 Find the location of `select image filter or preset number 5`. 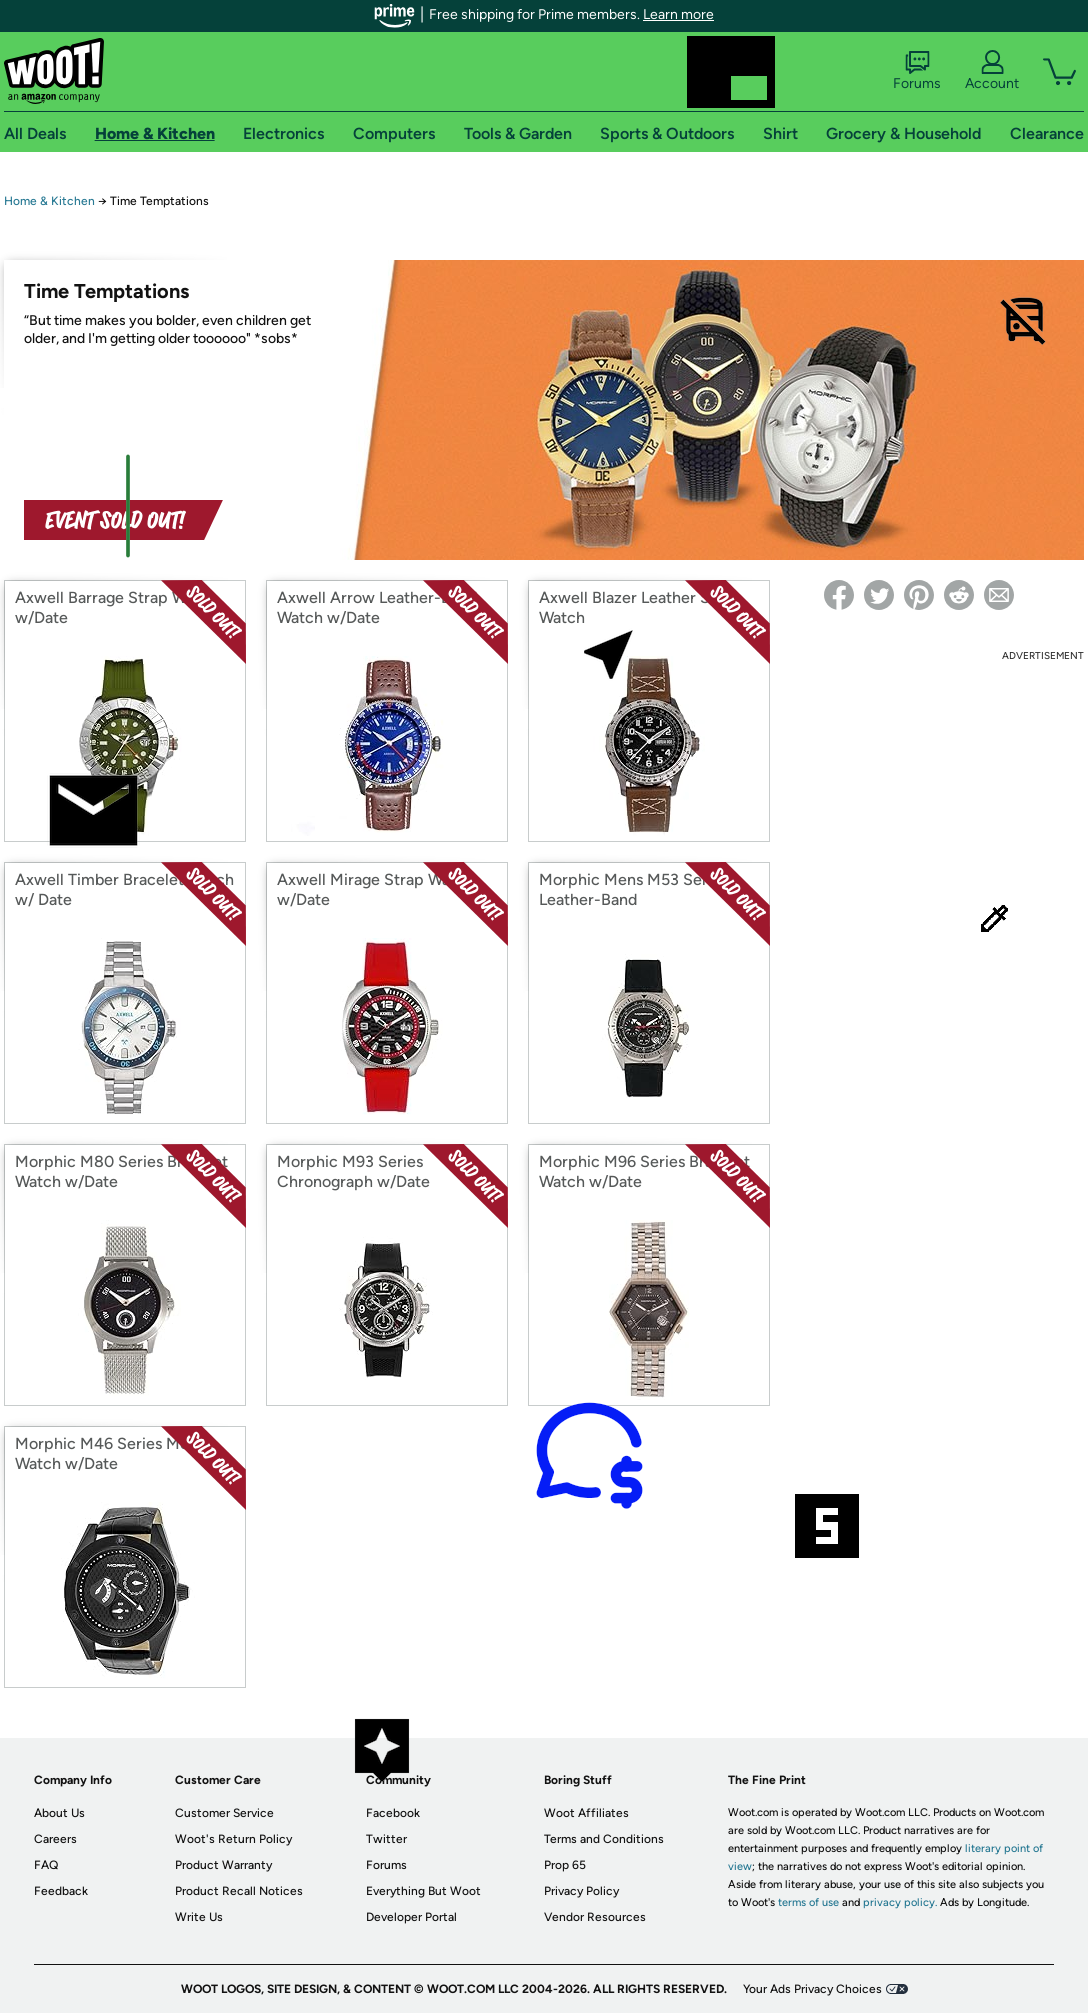

select image filter or preset number 5 is located at coordinates (827, 1526).